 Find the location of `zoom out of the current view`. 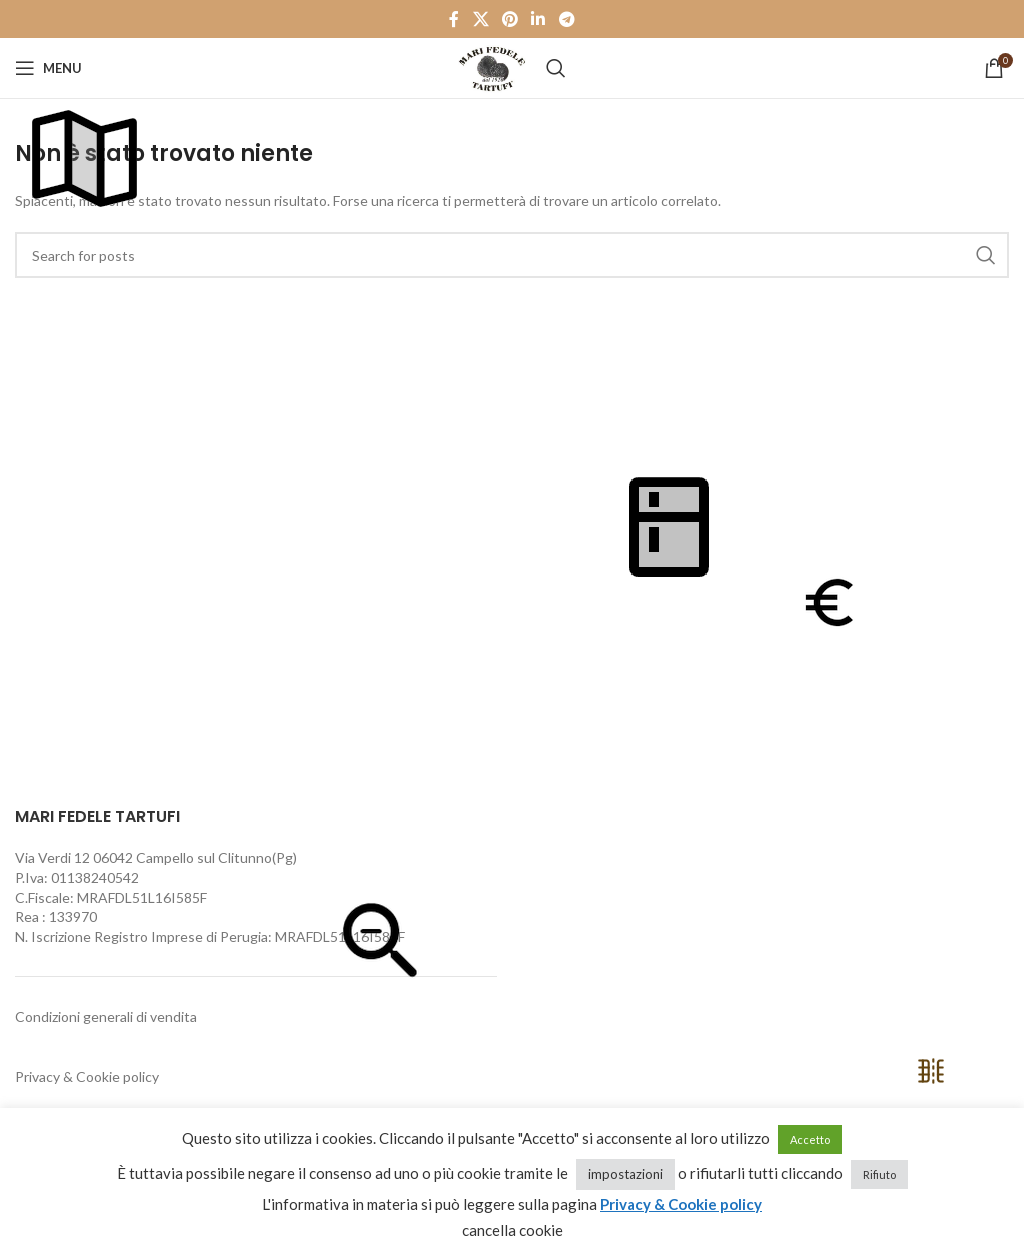

zoom out of the current view is located at coordinates (382, 942).